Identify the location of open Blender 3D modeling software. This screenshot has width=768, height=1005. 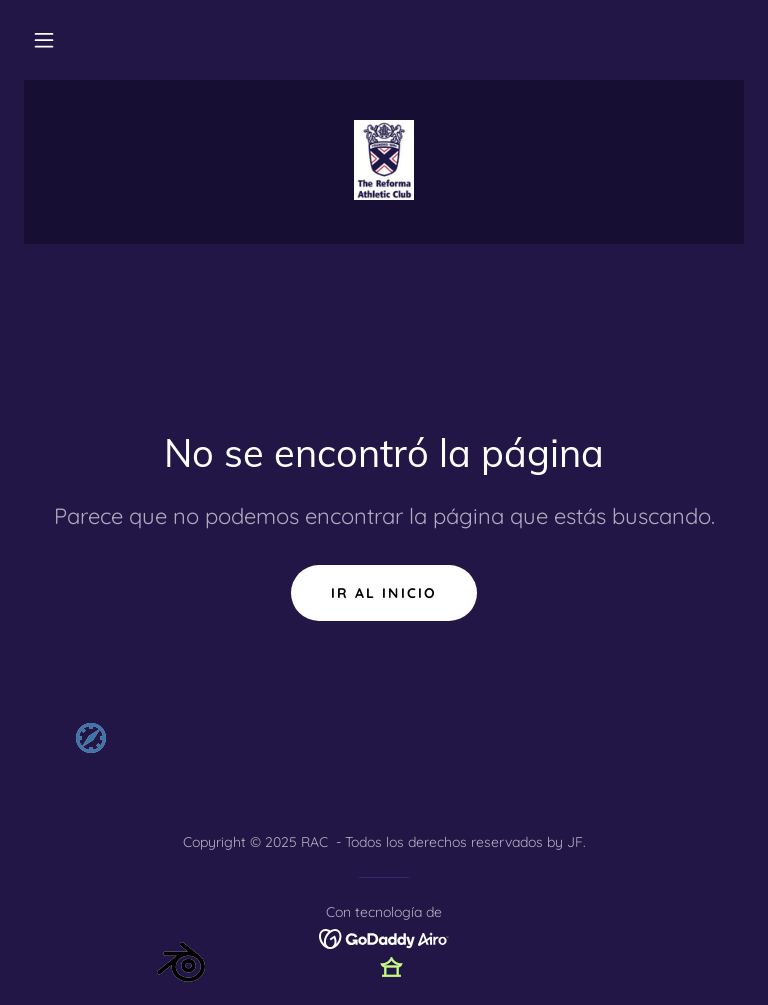
(181, 963).